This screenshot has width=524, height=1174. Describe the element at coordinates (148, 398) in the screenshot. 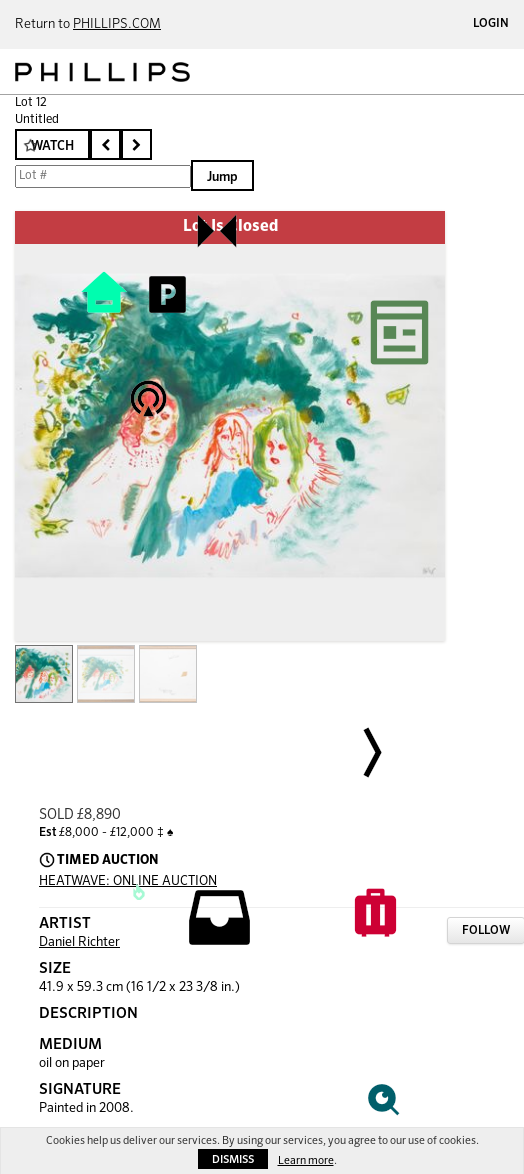

I see `enable GPS or location tracking` at that location.